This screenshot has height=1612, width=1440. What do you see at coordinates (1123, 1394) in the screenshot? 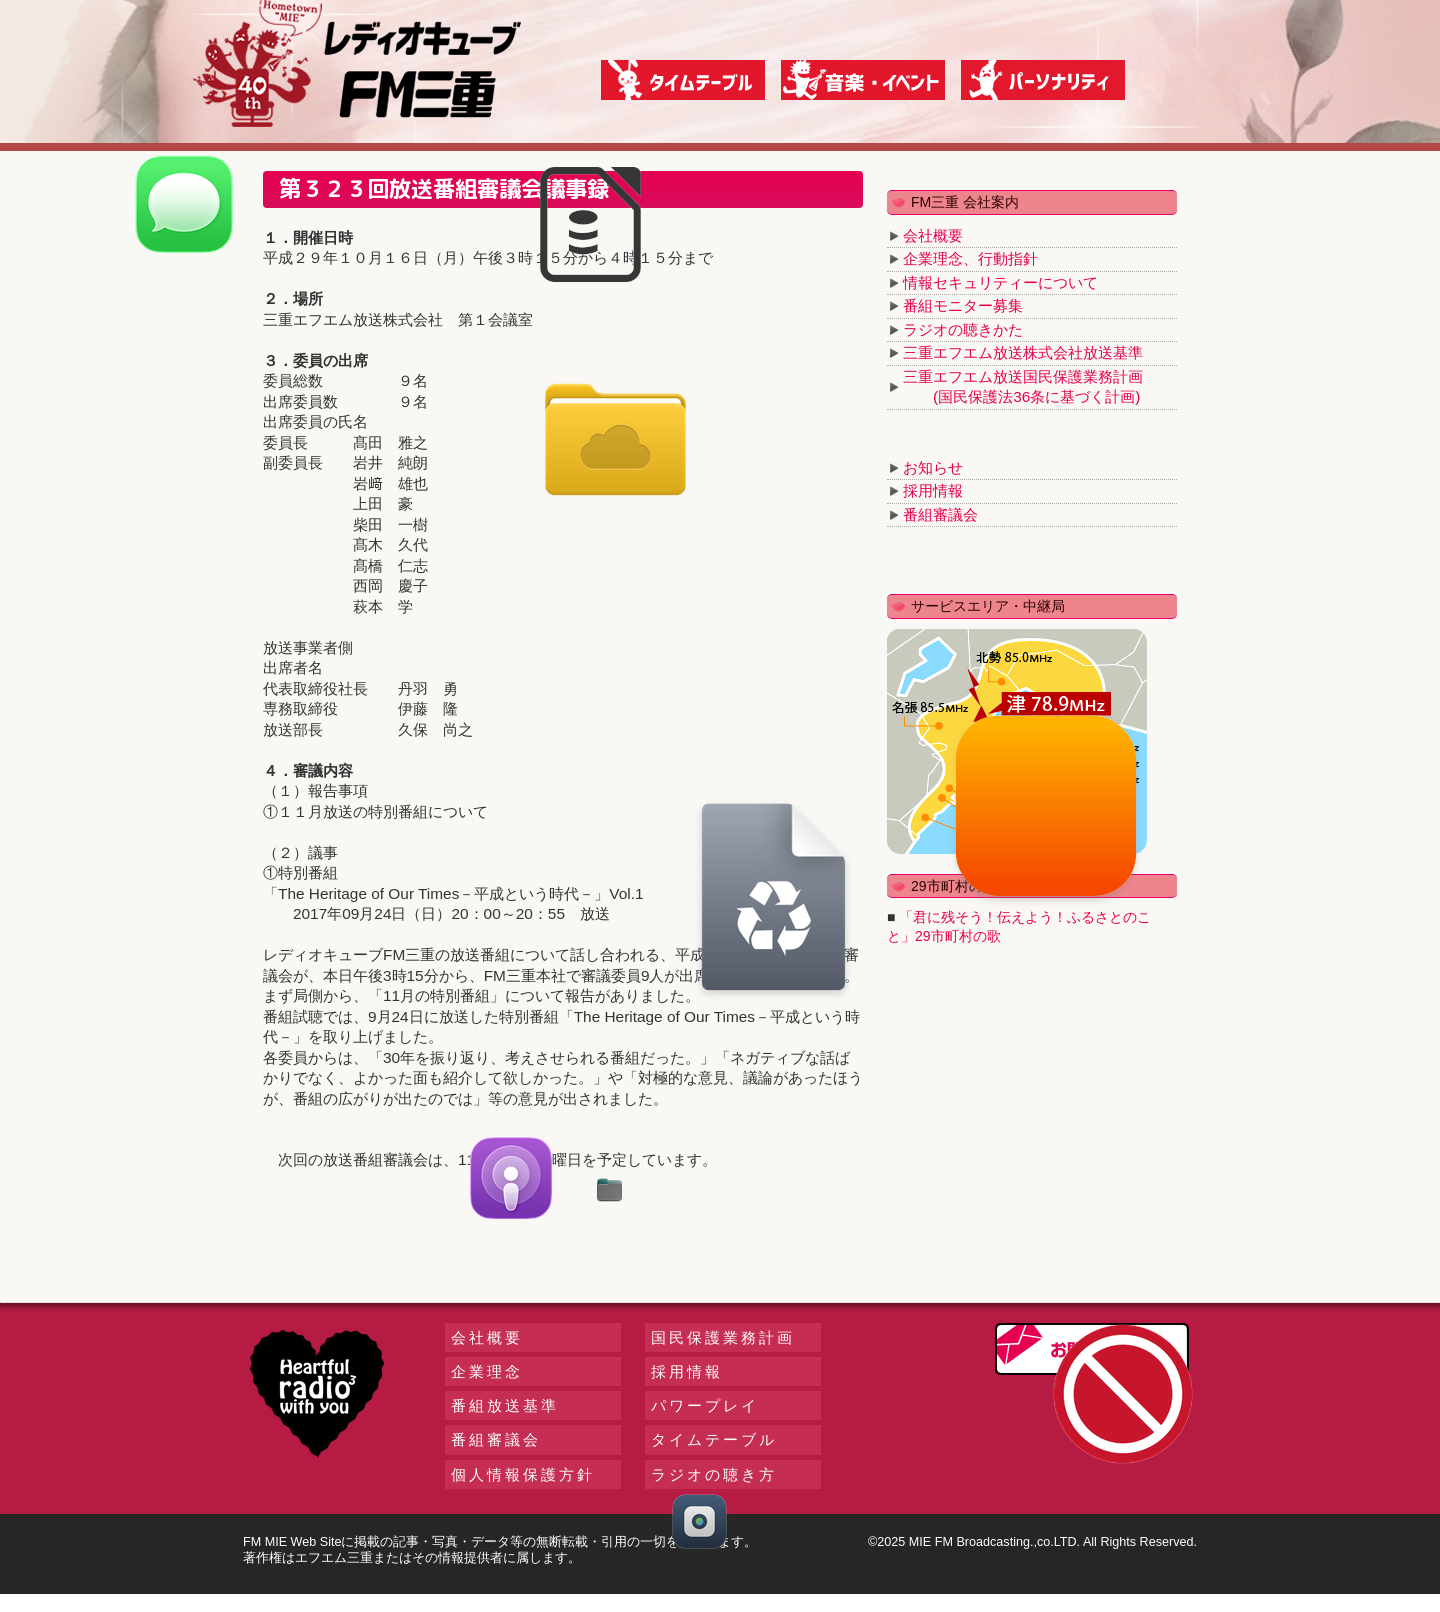
I see `delete or remove selected item` at bounding box center [1123, 1394].